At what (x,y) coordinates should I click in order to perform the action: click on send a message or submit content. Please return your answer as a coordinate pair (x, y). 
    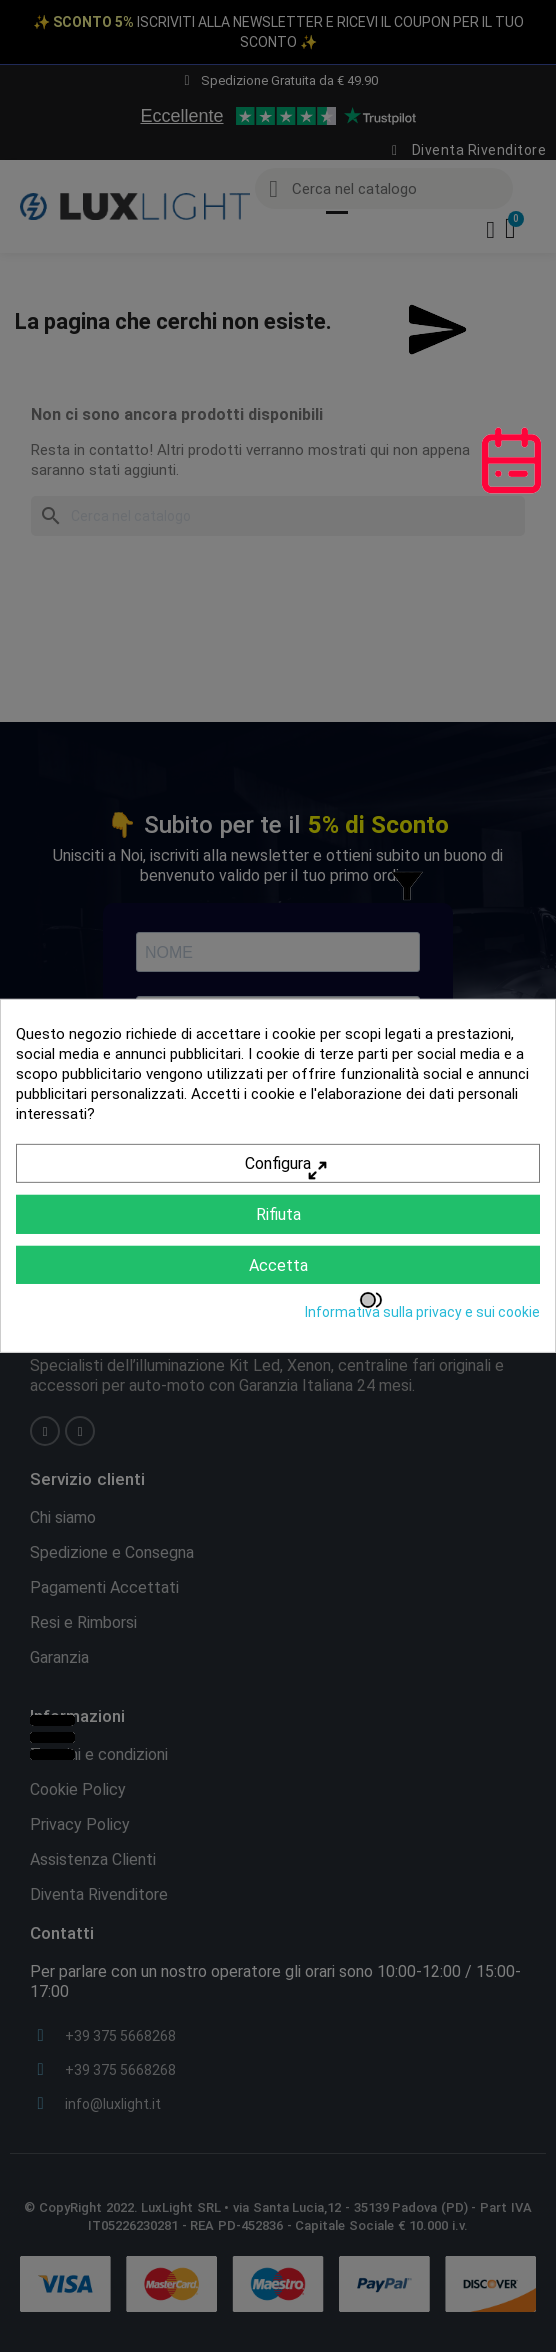
    Looking at the image, I should click on (438, 329).